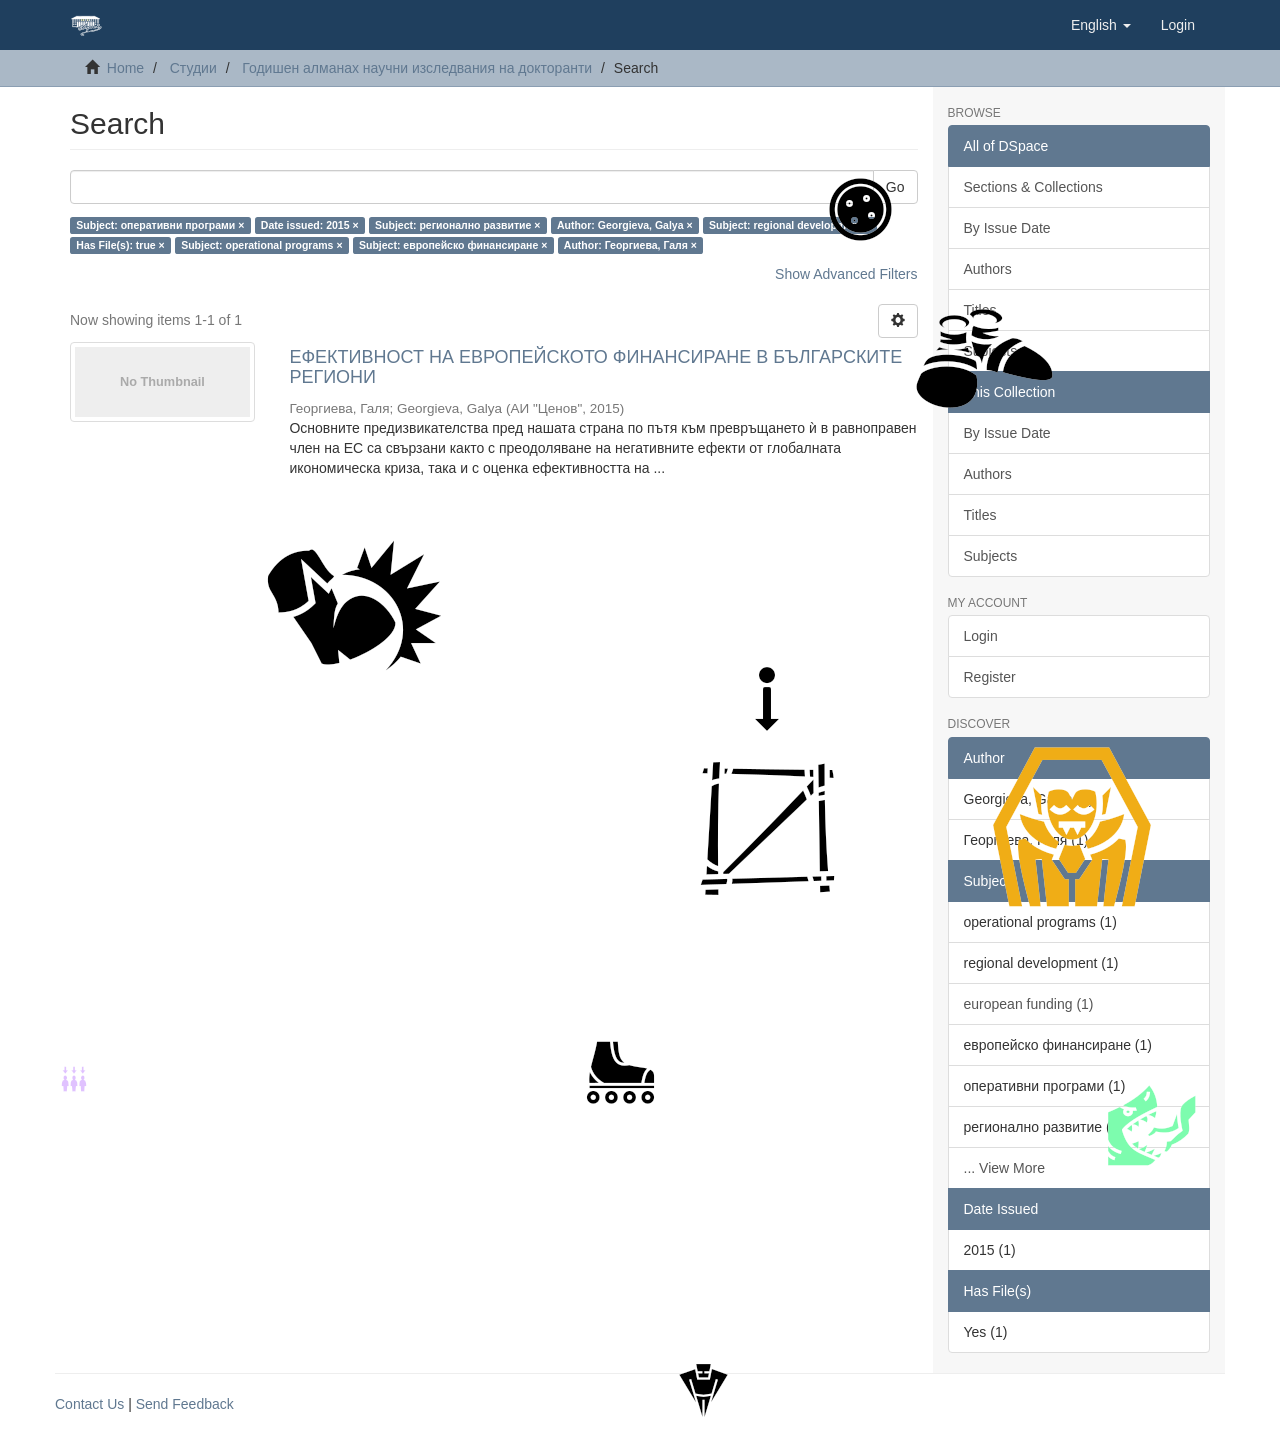 The width and height of the screenshot is (1280, 1444). I want to click on access roller skating or skating-related activities, so click(620, 1067).